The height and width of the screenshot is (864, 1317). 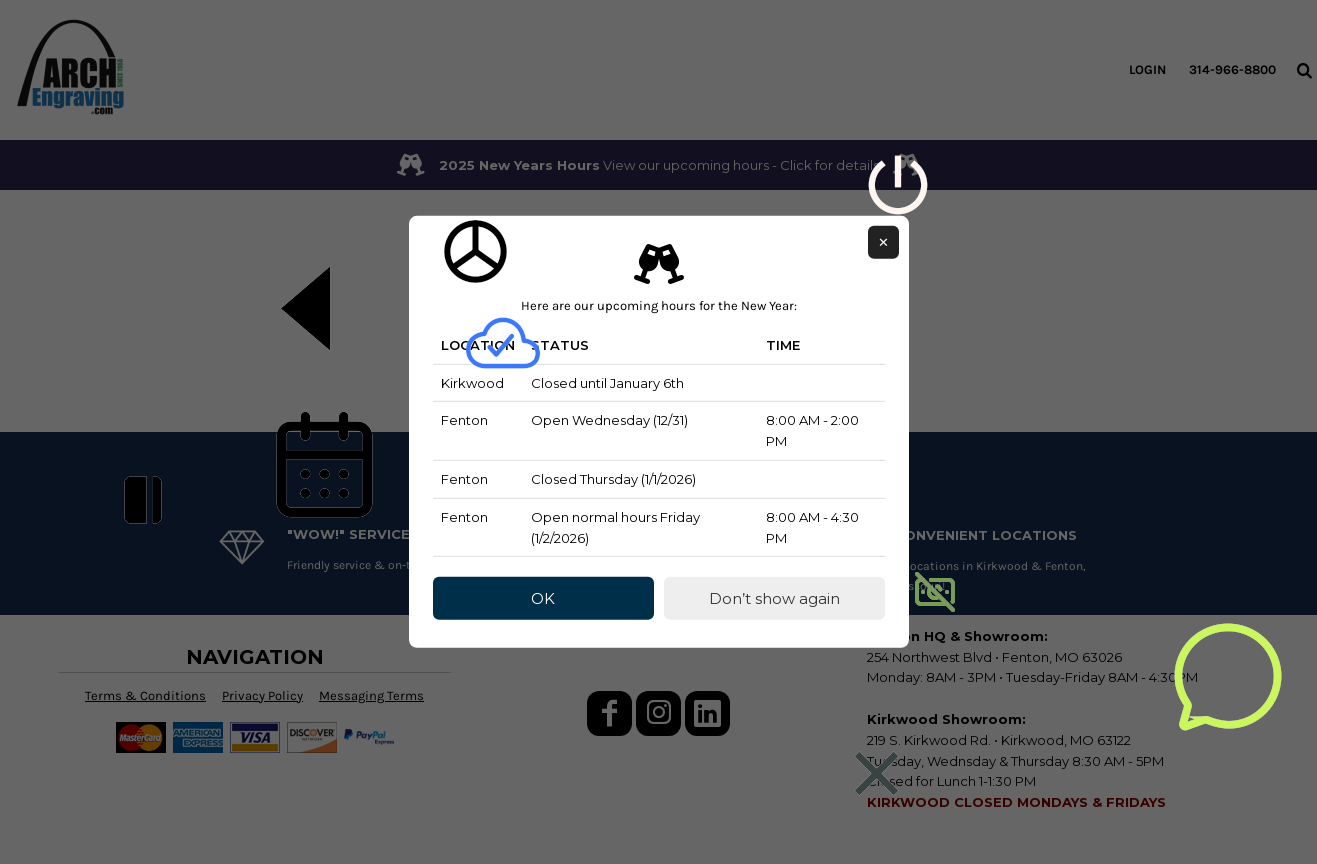 I want to click on open your journal or notebook, so click(x=143, y=500).